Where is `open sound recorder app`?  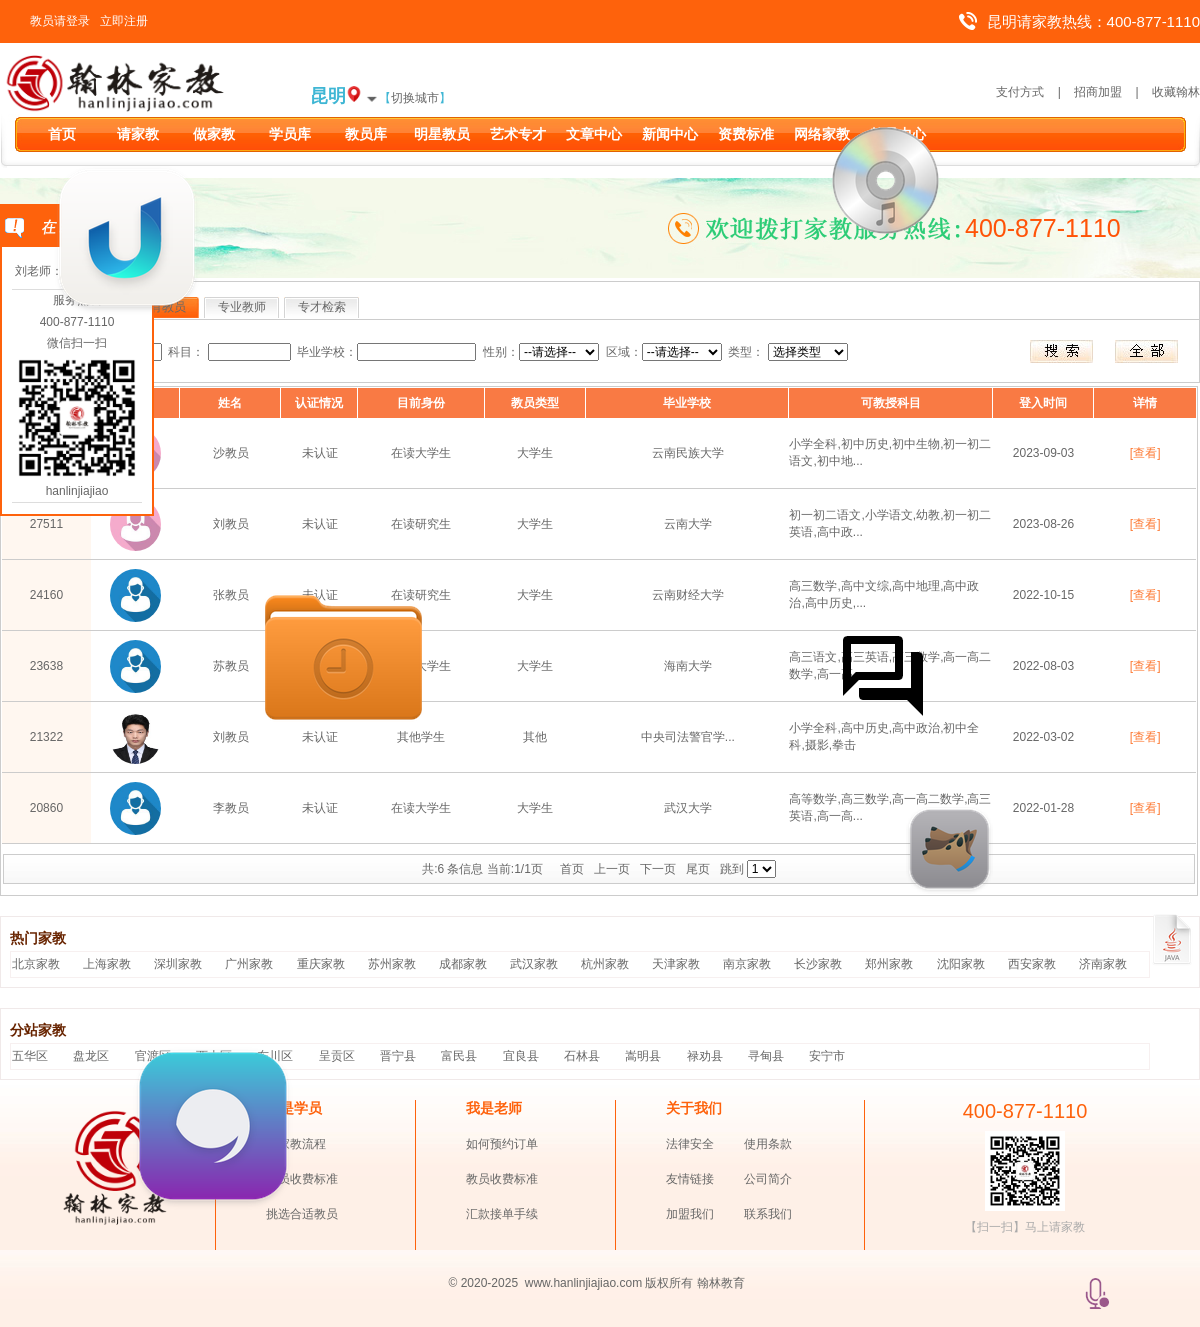 open sound recorder app is located at coordinates (1095, 1293).